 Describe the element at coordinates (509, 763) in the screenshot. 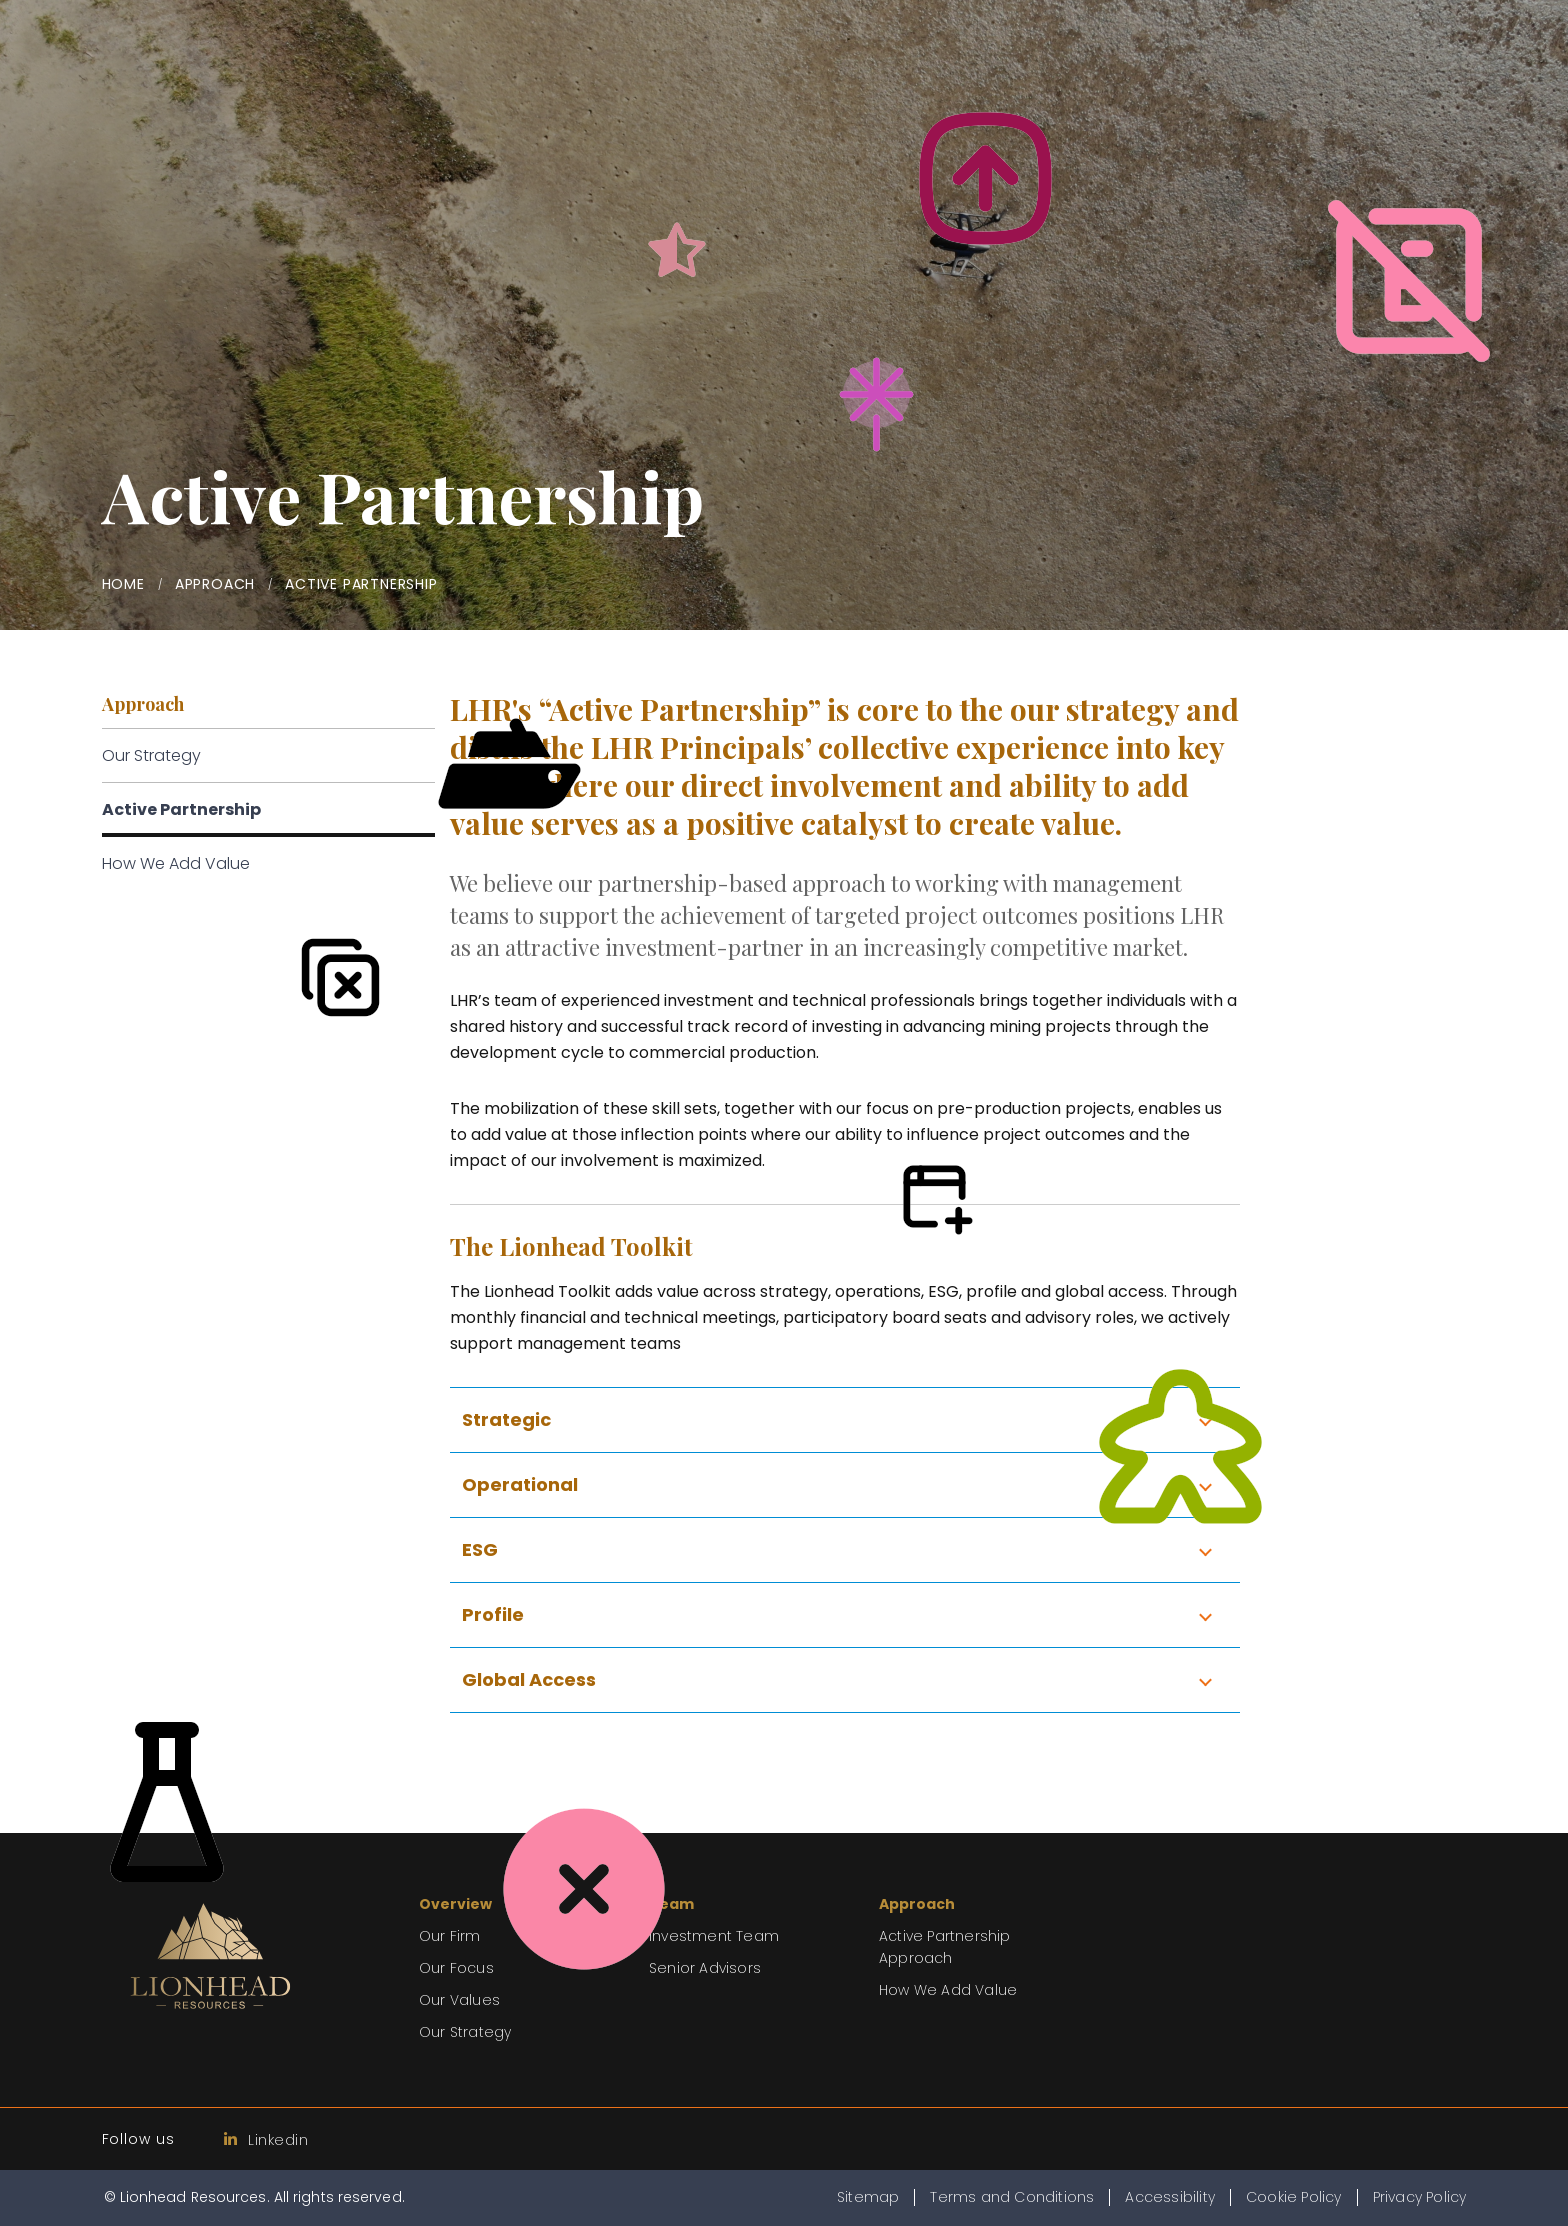

I see `select ferry as transportation mode` at that location.